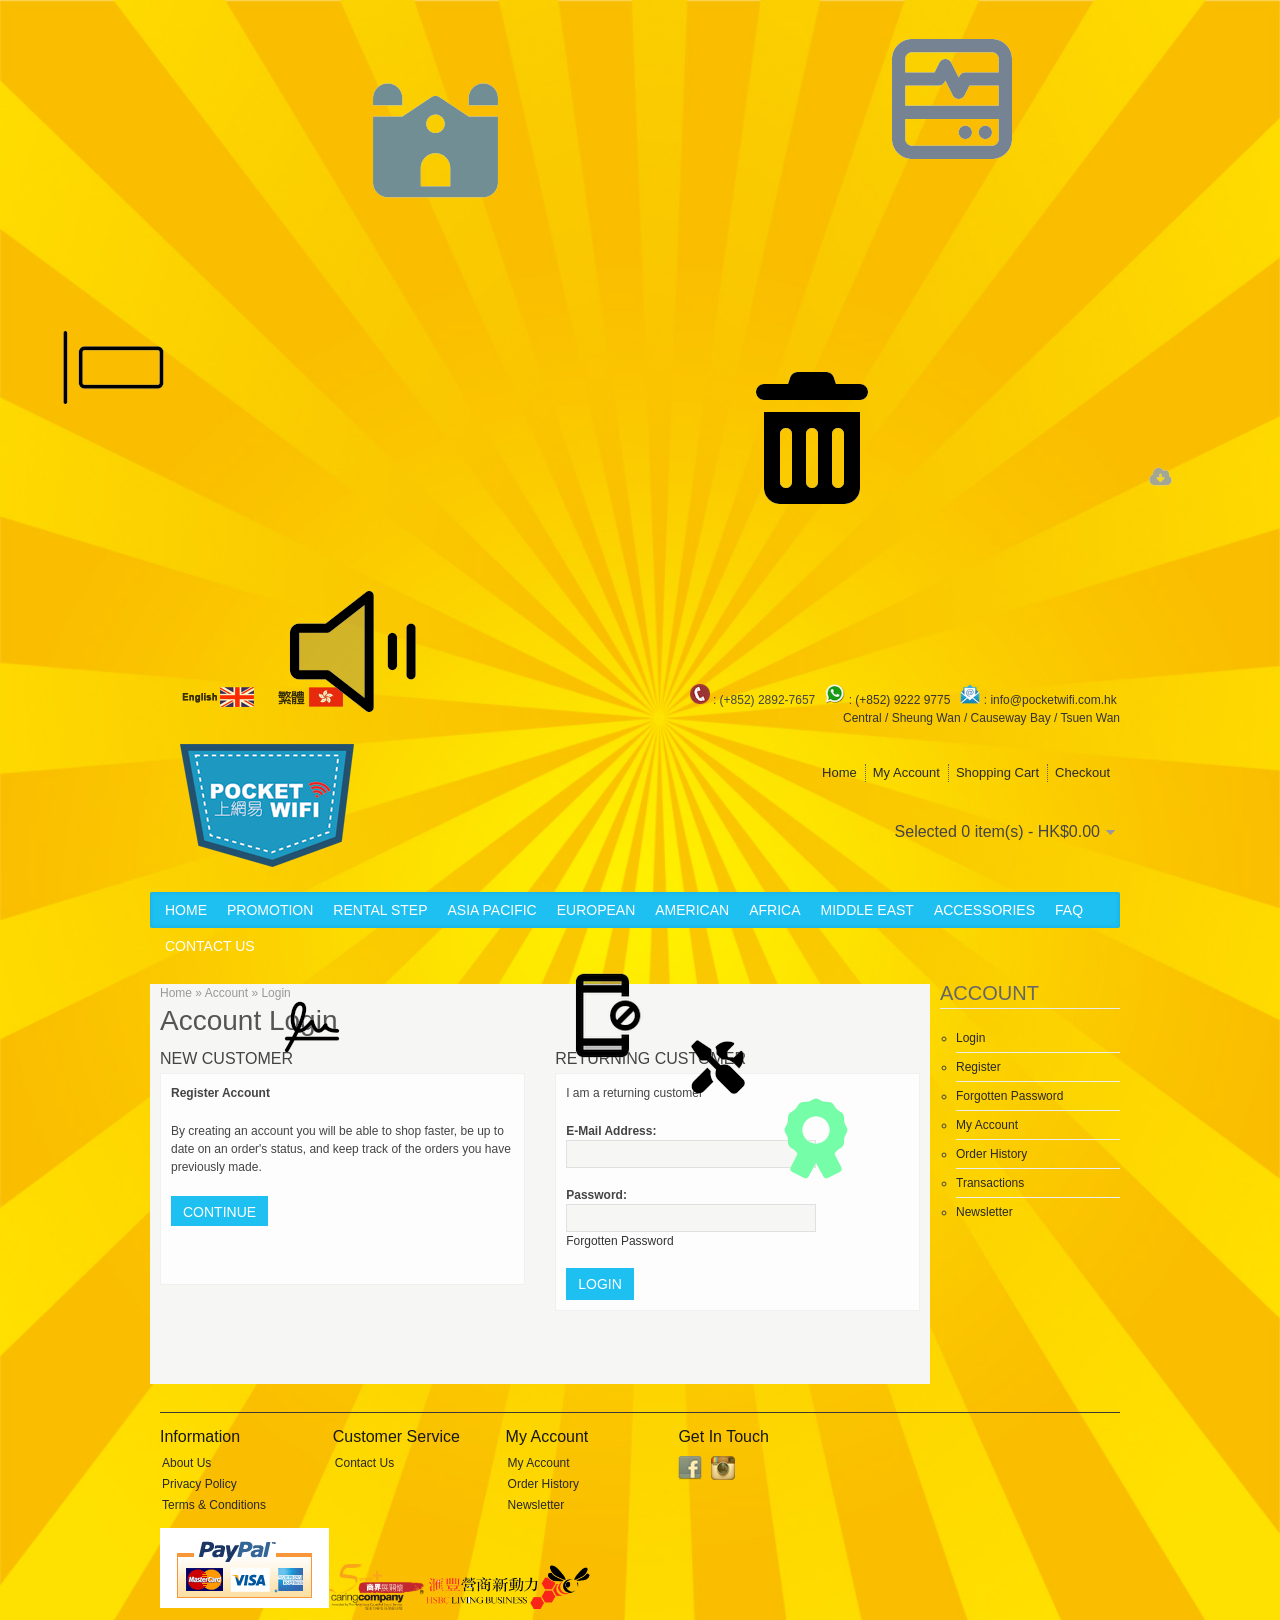 The height and width of the screenshot is (1620, 1280). I want to click on align content to the left, so click(111, 367).